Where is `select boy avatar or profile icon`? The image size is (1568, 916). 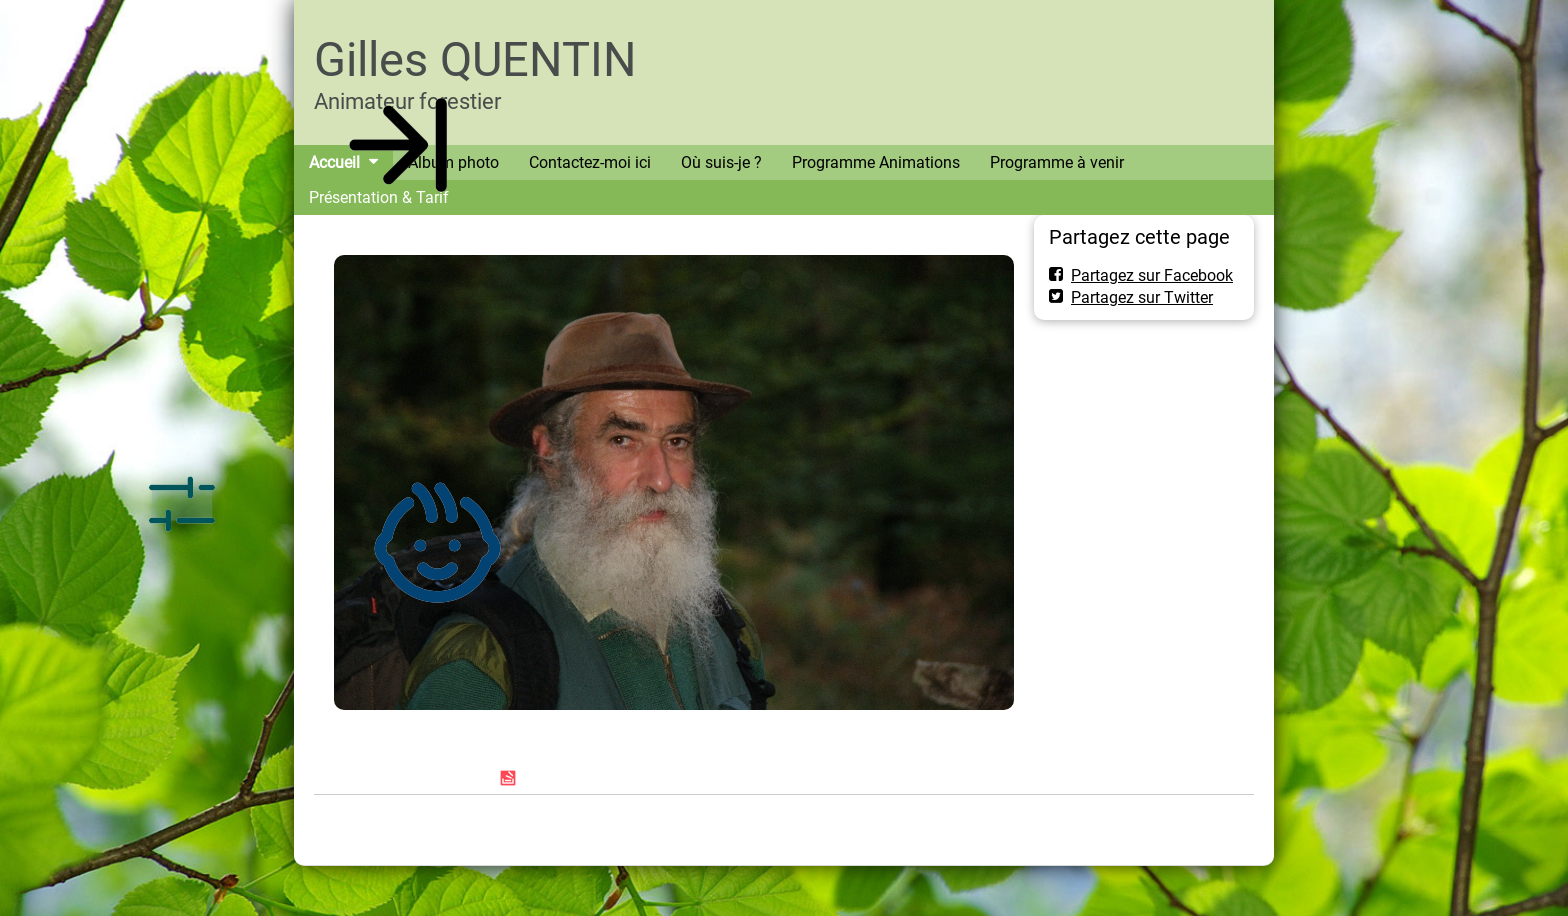
select boy avatar or profile icon is located at coordinates (437, 545).